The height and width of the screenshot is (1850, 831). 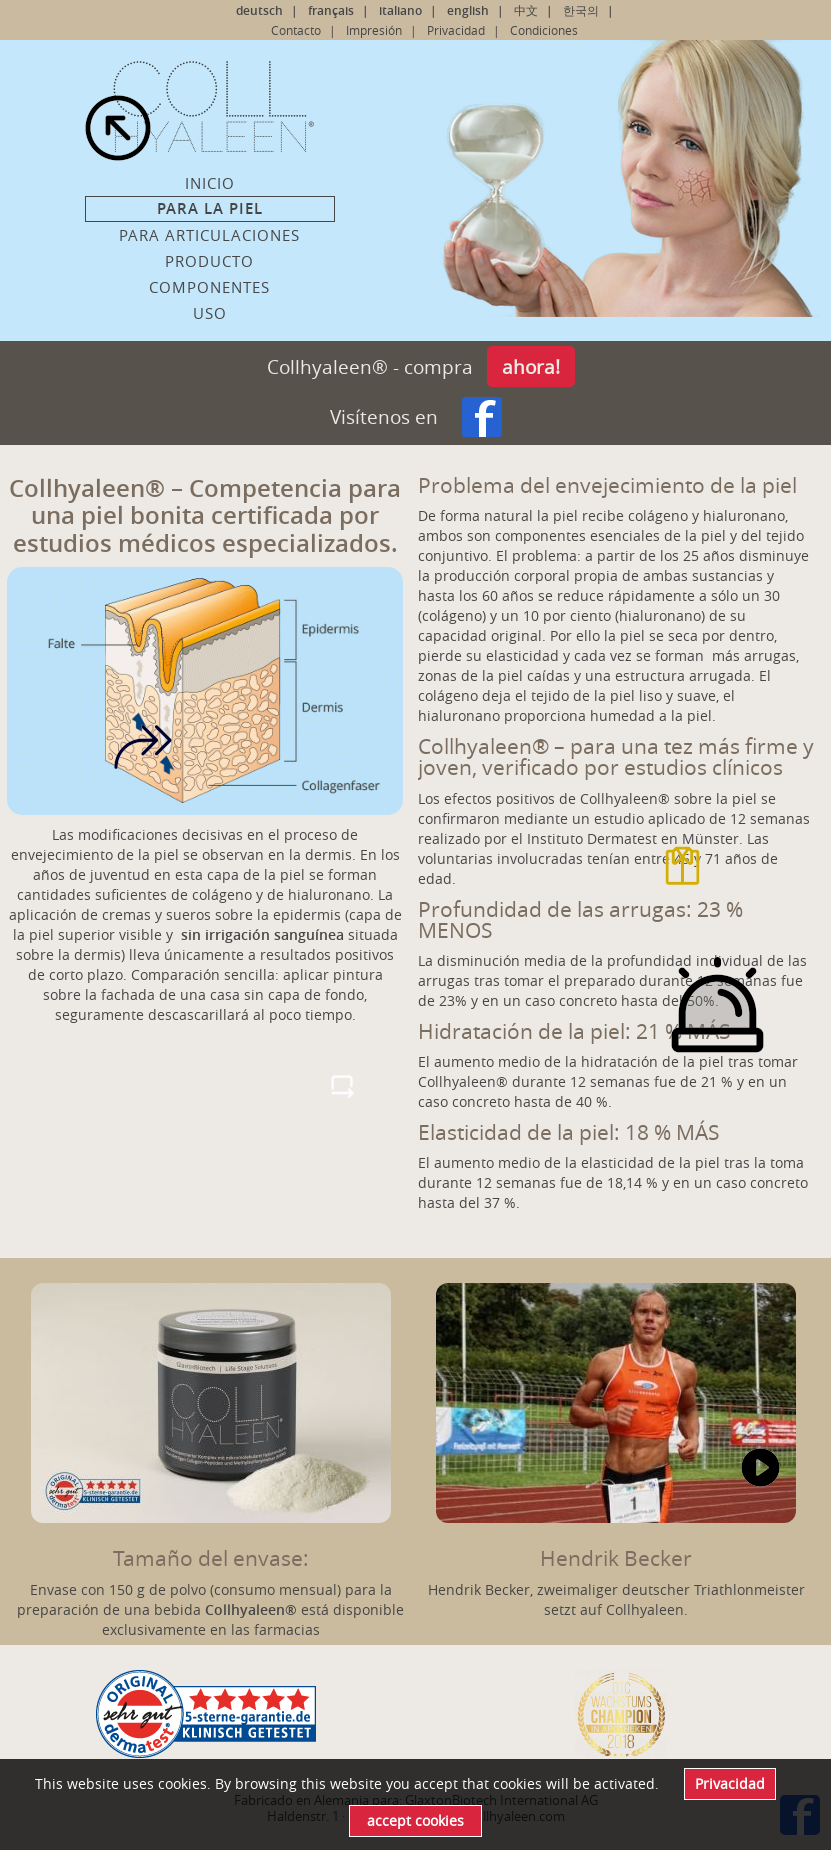 What do you see at coordinates (682, 866) in the screenshot?
I see `view clothing or apparel items` at bounding box center [682, 866].